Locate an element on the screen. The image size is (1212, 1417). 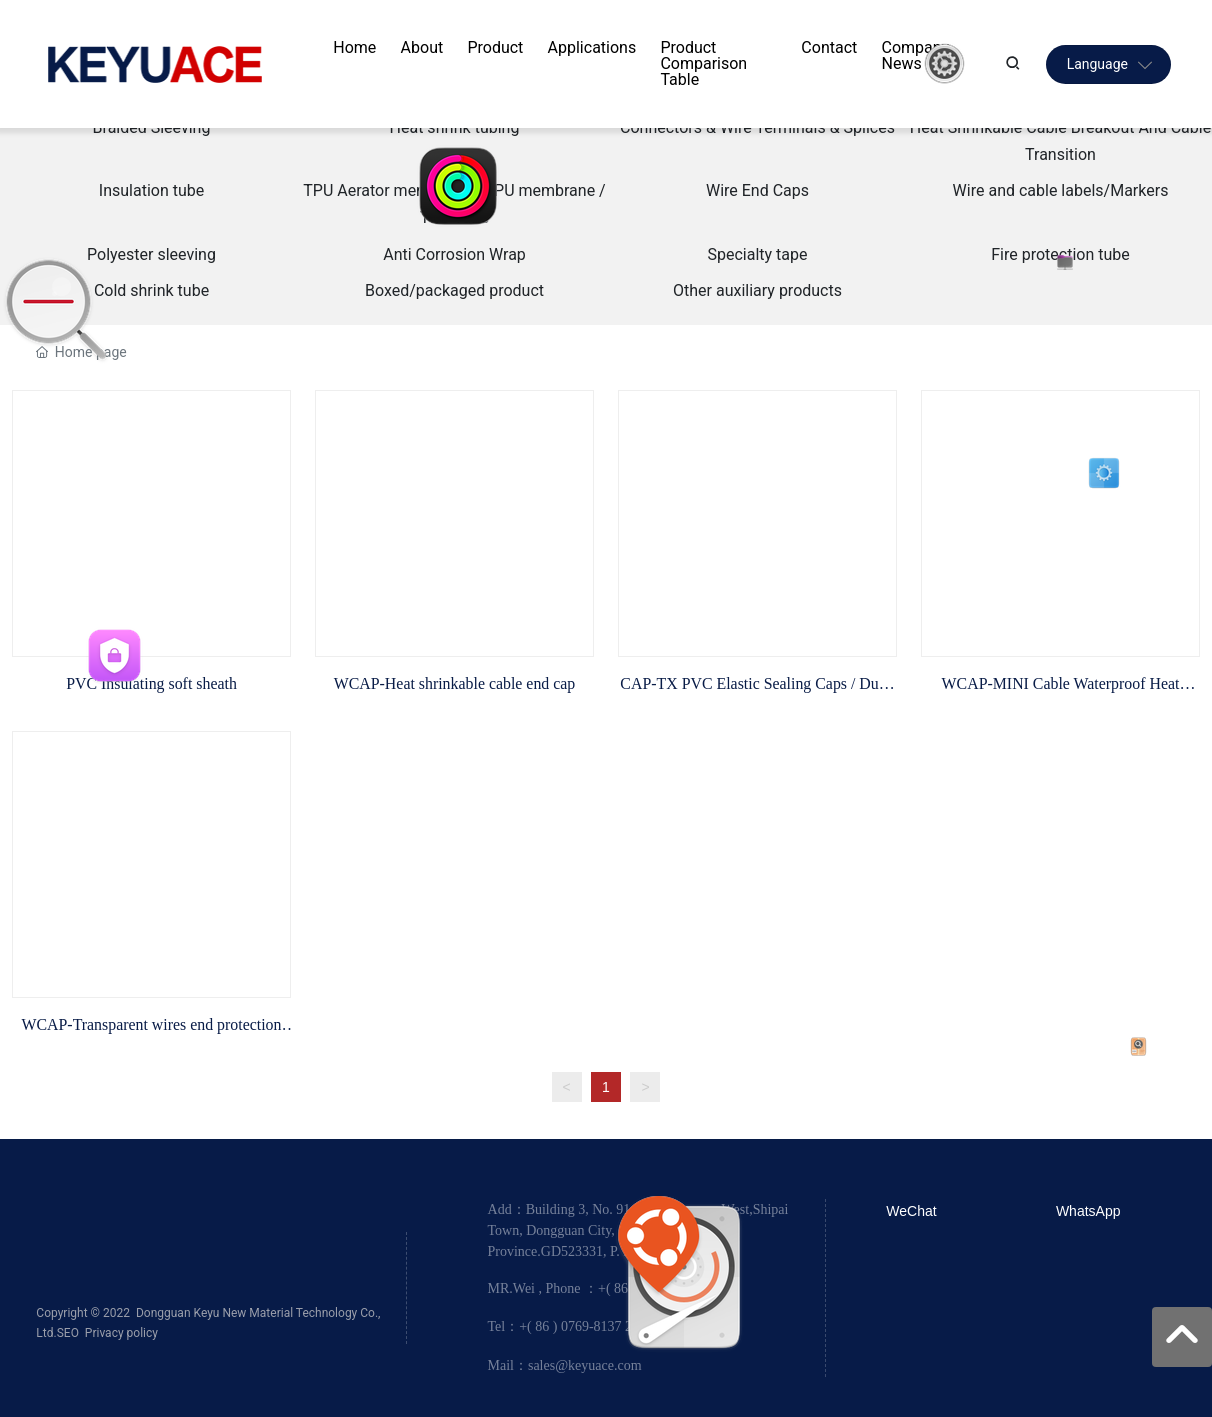
open ente auth two-factor authentication app is located at coordinates (114, 655).